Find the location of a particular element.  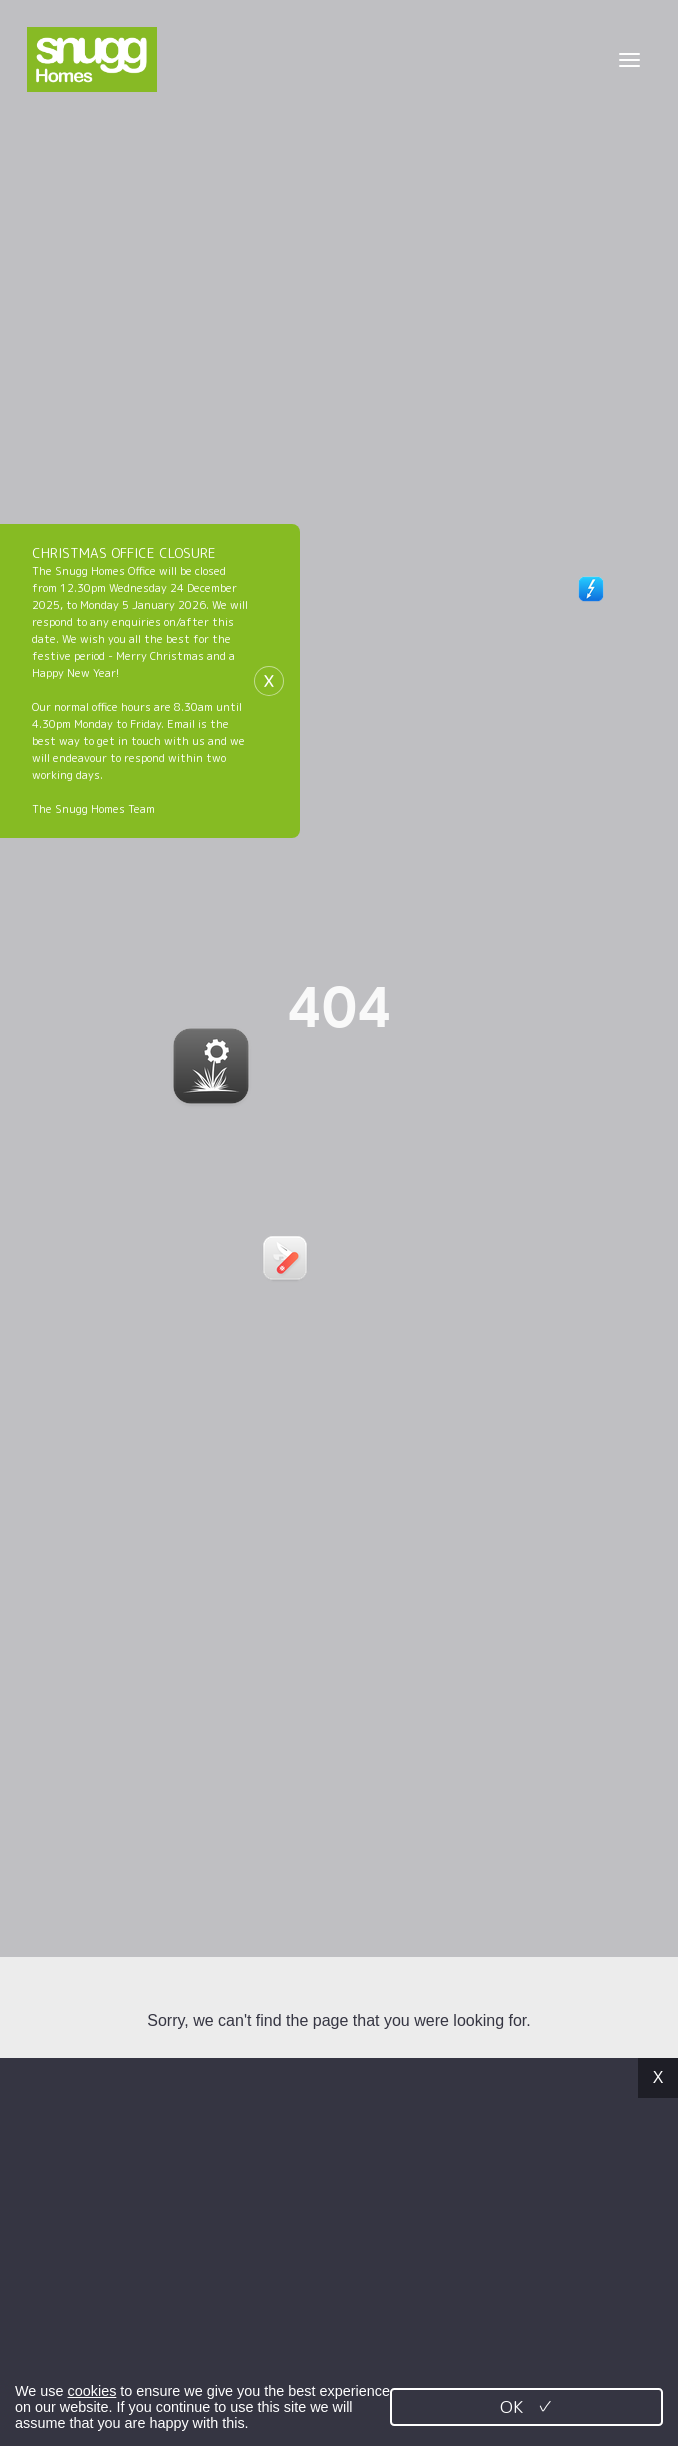

open thunderbolt device preferences is located at coordinates (591, 589).